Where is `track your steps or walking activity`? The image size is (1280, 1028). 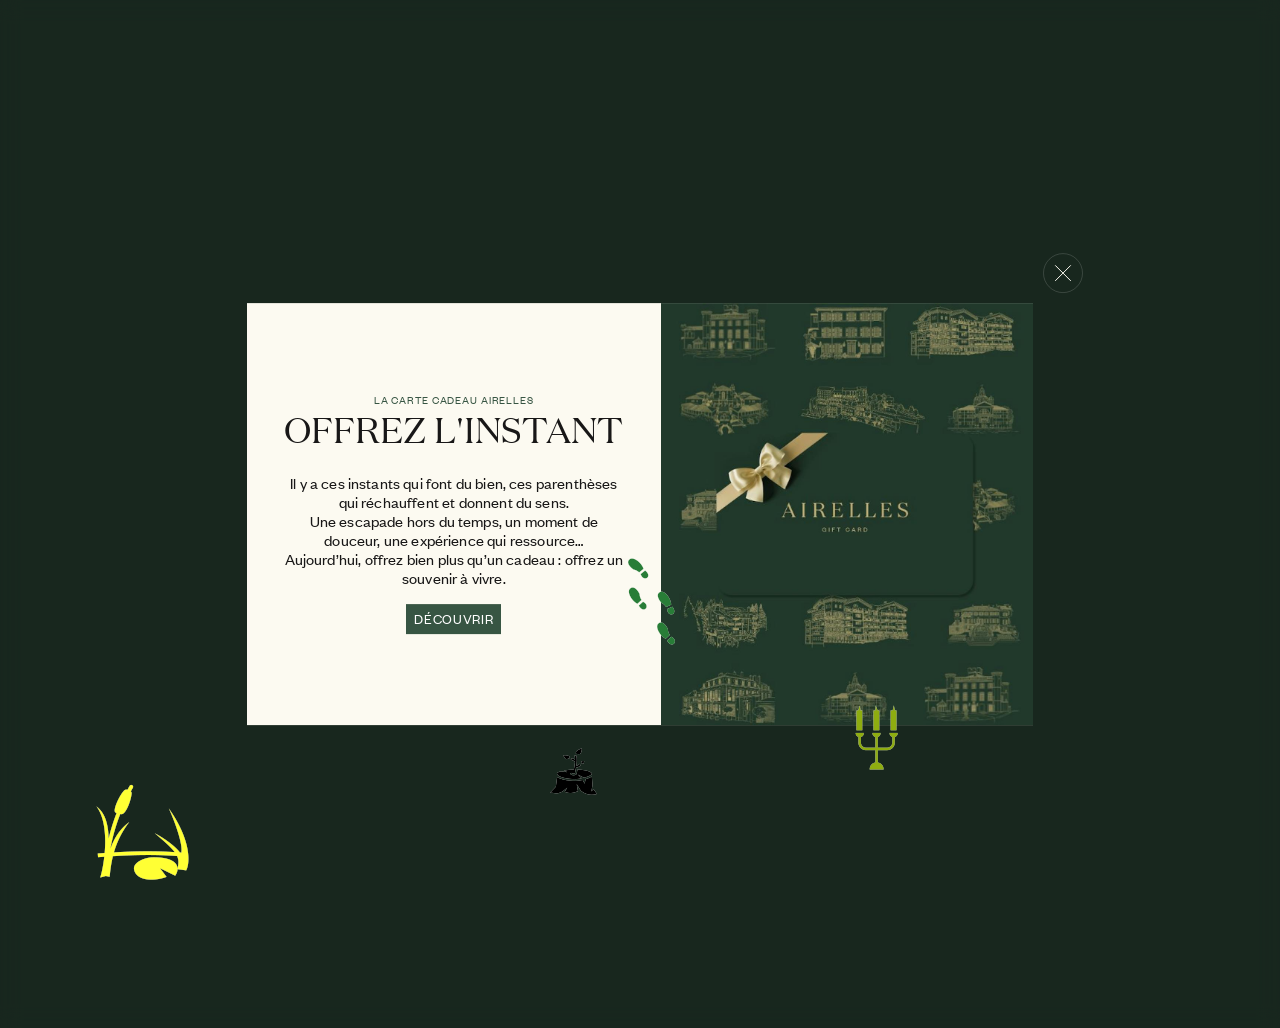
track your steps or walking activity is located at coordinates (651, 601).